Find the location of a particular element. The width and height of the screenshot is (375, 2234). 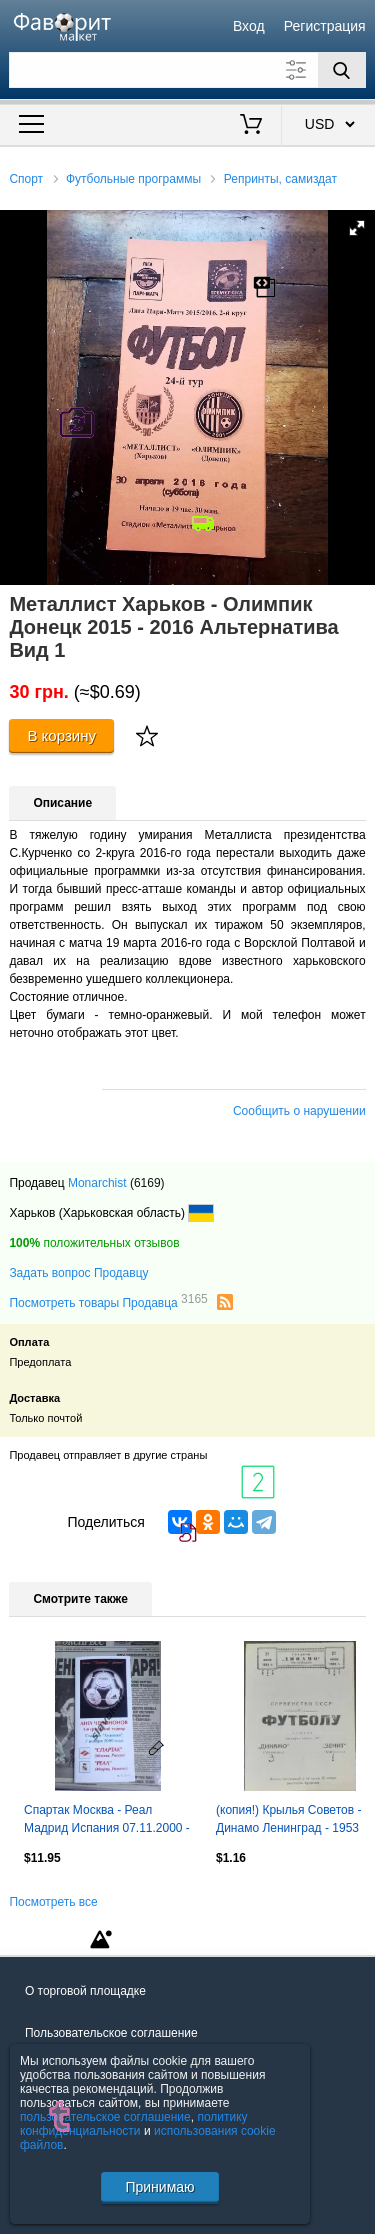

insert a code block is located at coordinates (266, 288).